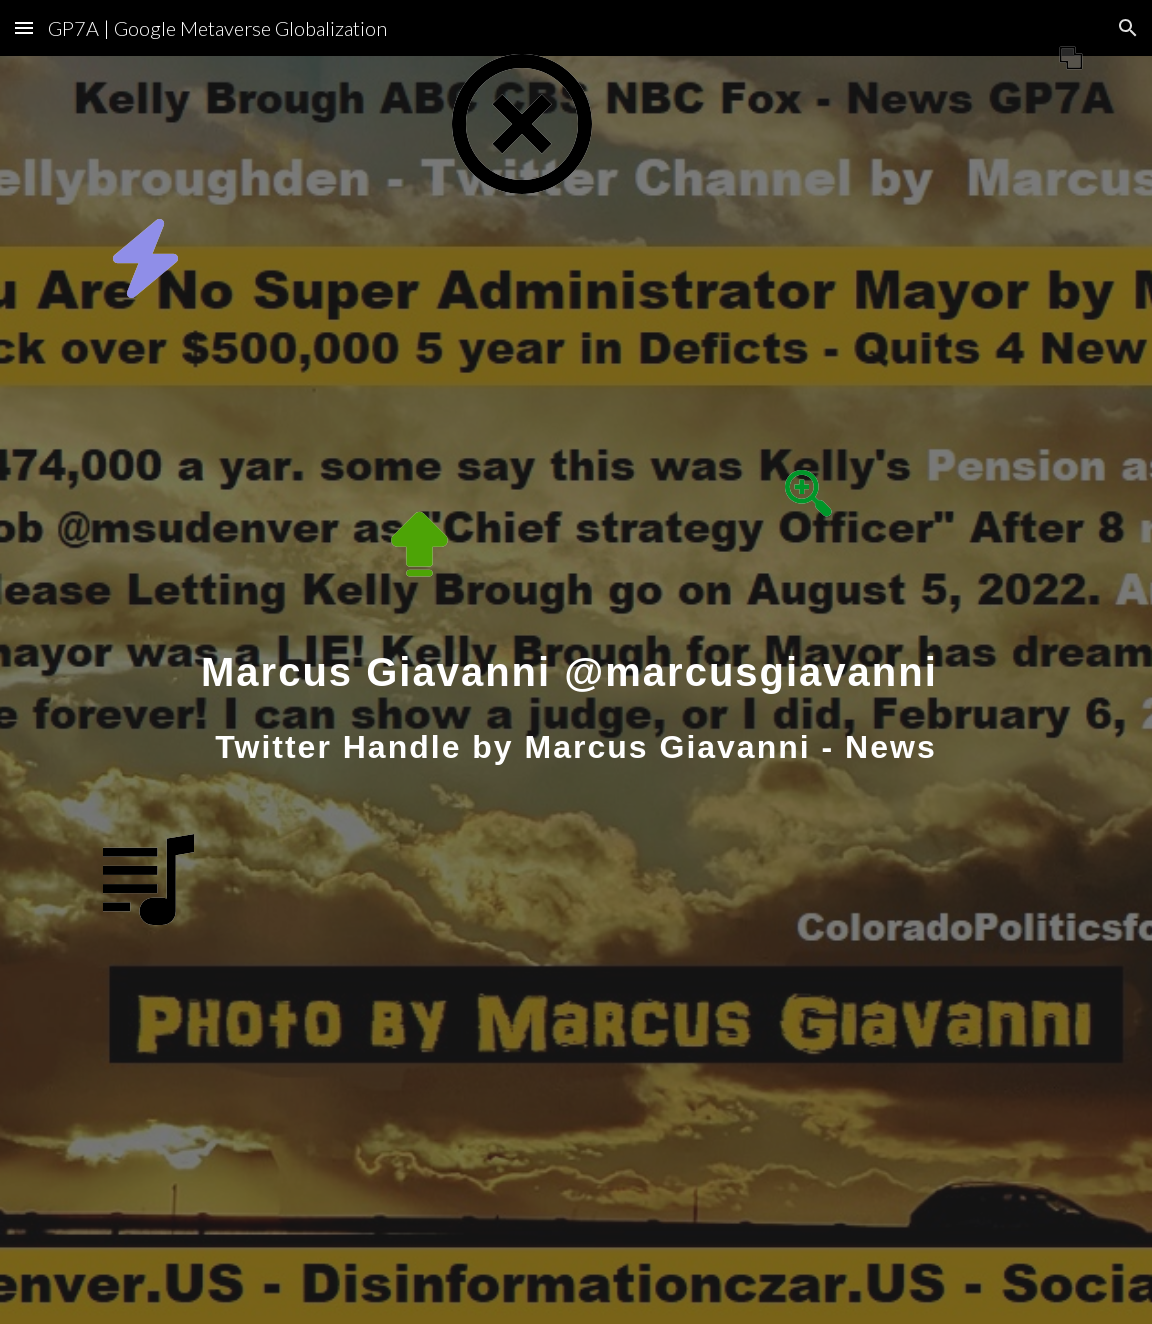  What do you see at coordinates (419, 543) in the screenshot?
I see `upload a file or document` at bounding box center [419, 543].